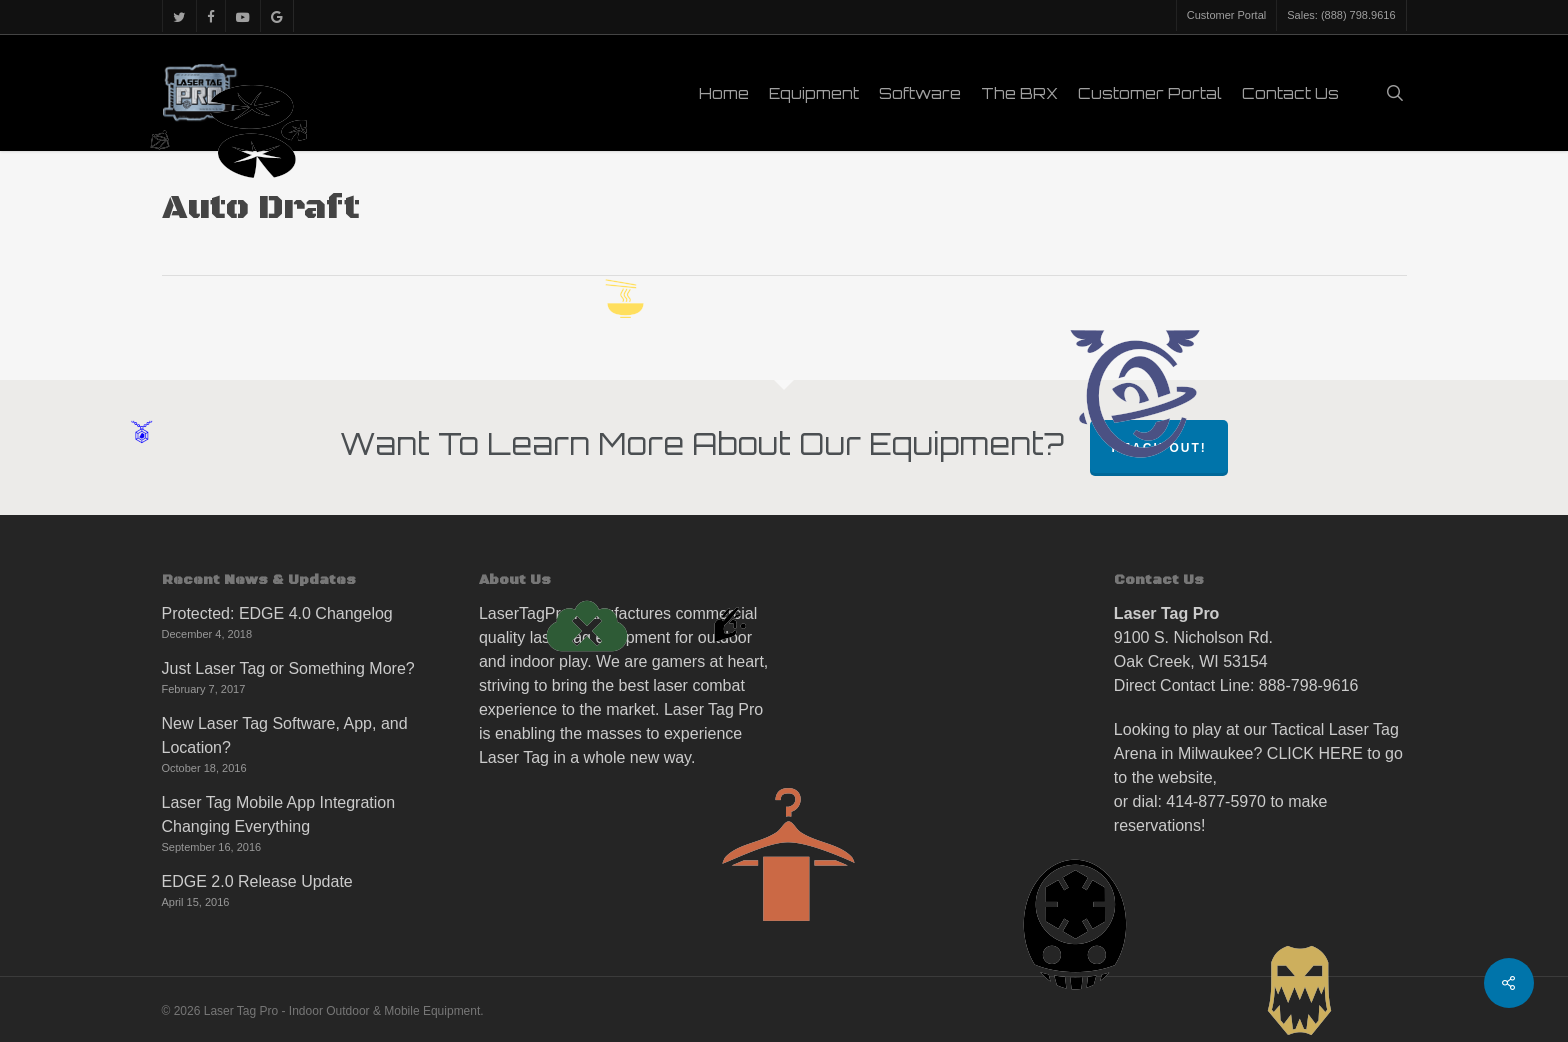  I want to click on view mesh network topology, so click(160, 140).